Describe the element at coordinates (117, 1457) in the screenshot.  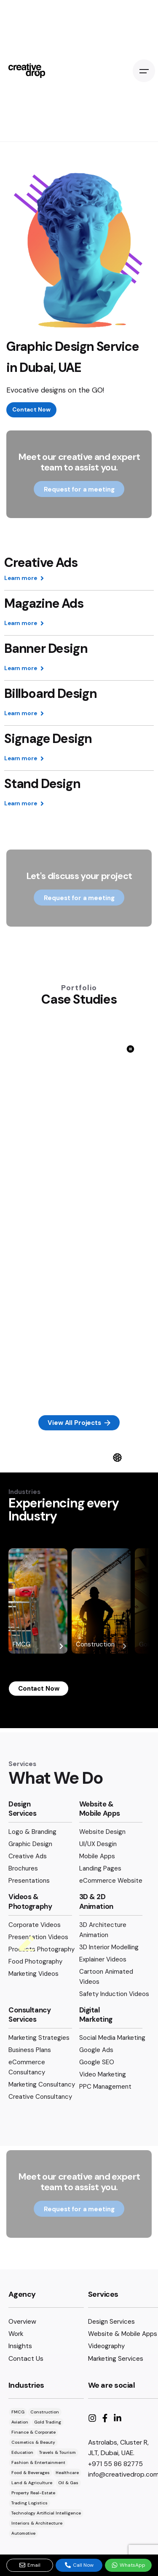
I see `images.cv logo` at that location.